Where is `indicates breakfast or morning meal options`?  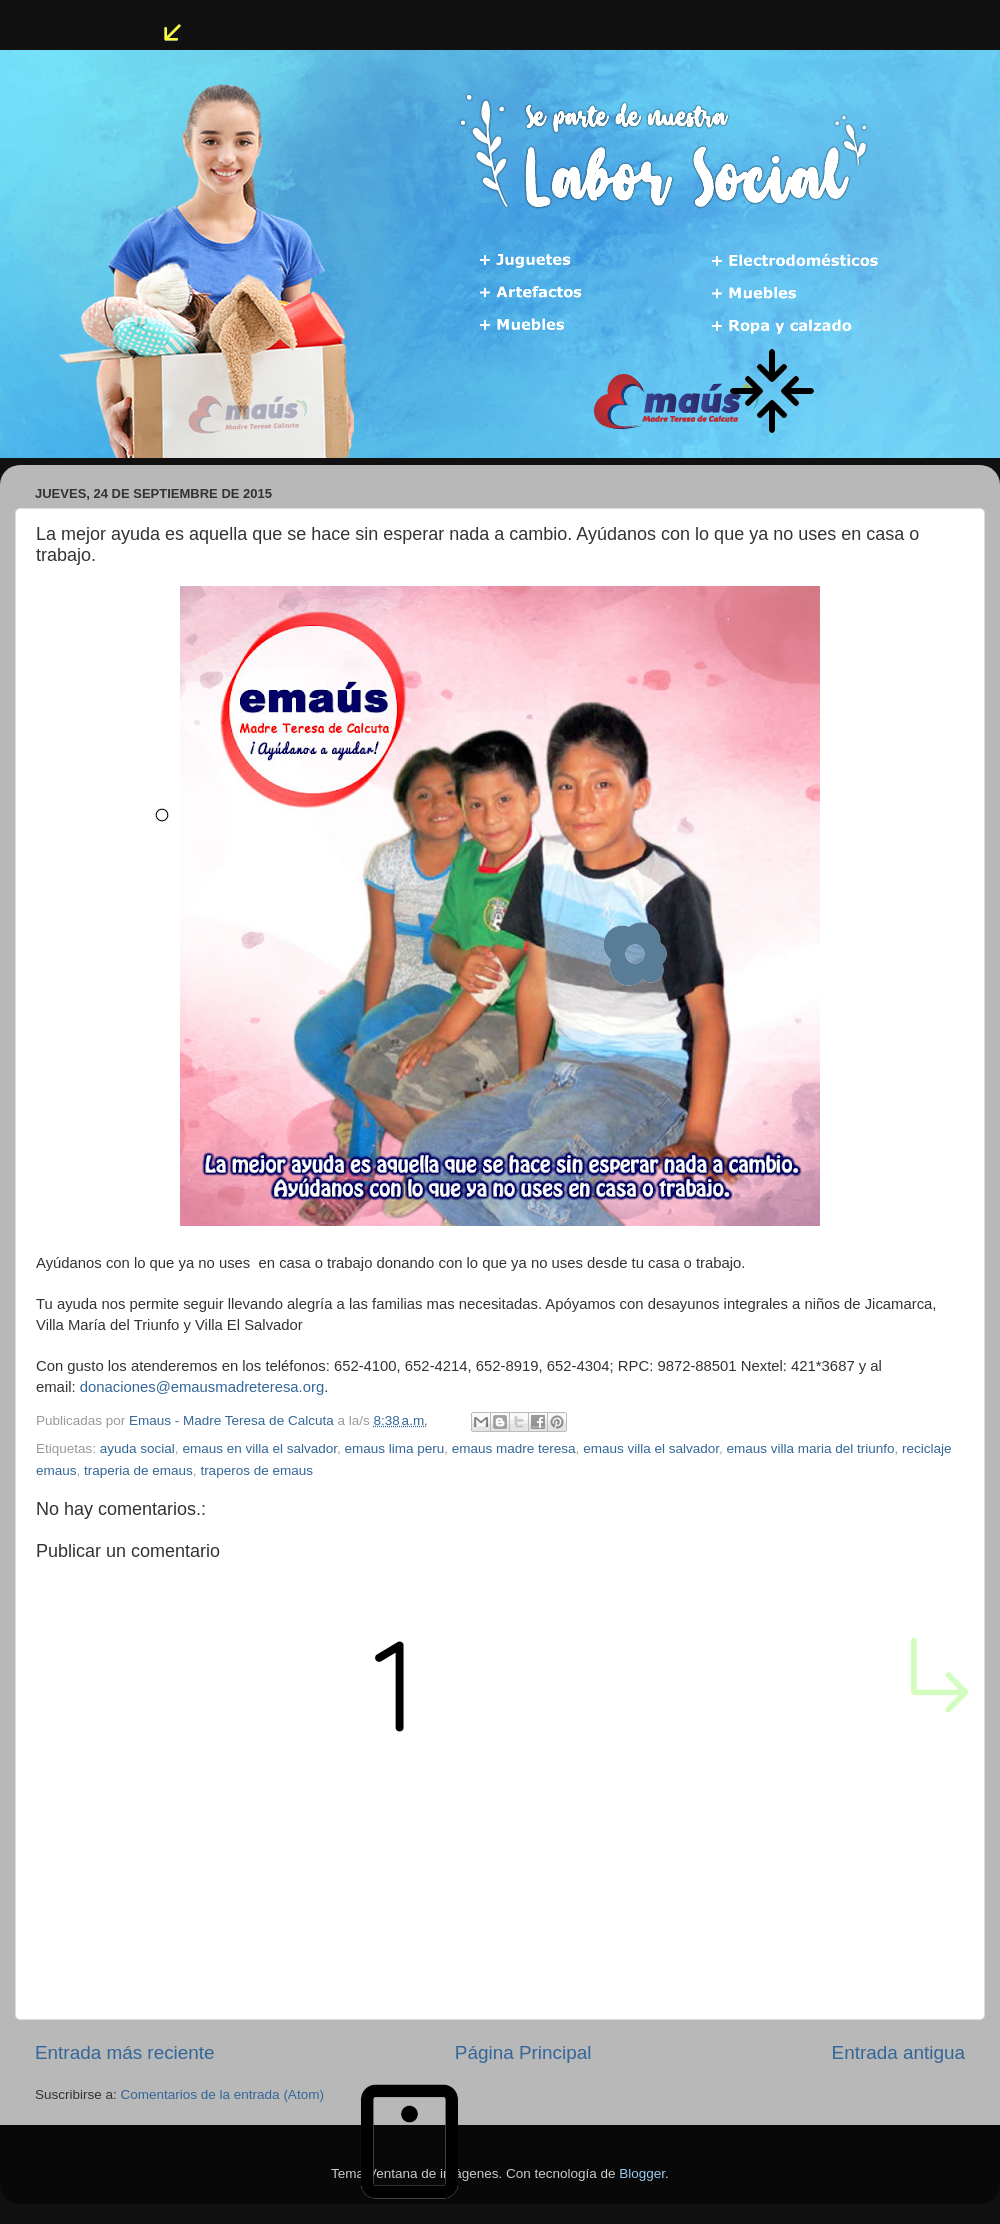 indicates breakfast or morning meal options is located at coordinates (635, 954).